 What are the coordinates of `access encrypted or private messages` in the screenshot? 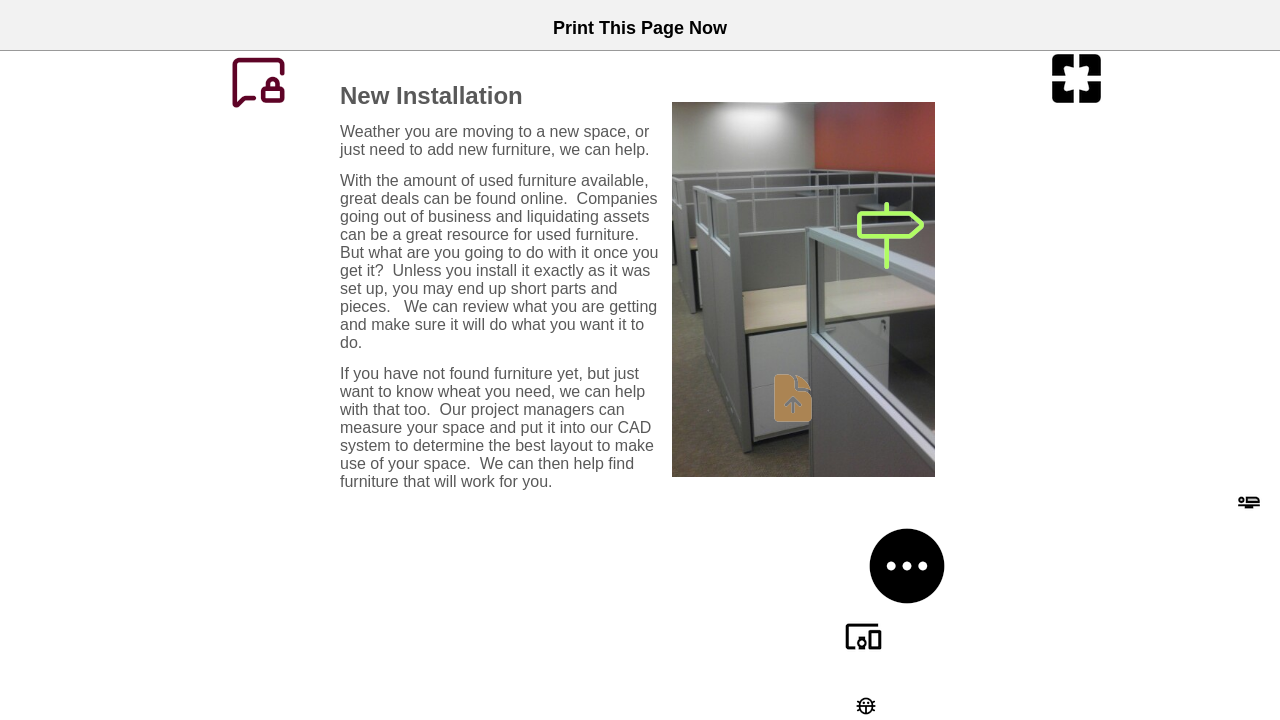 It's located at (258, 81).